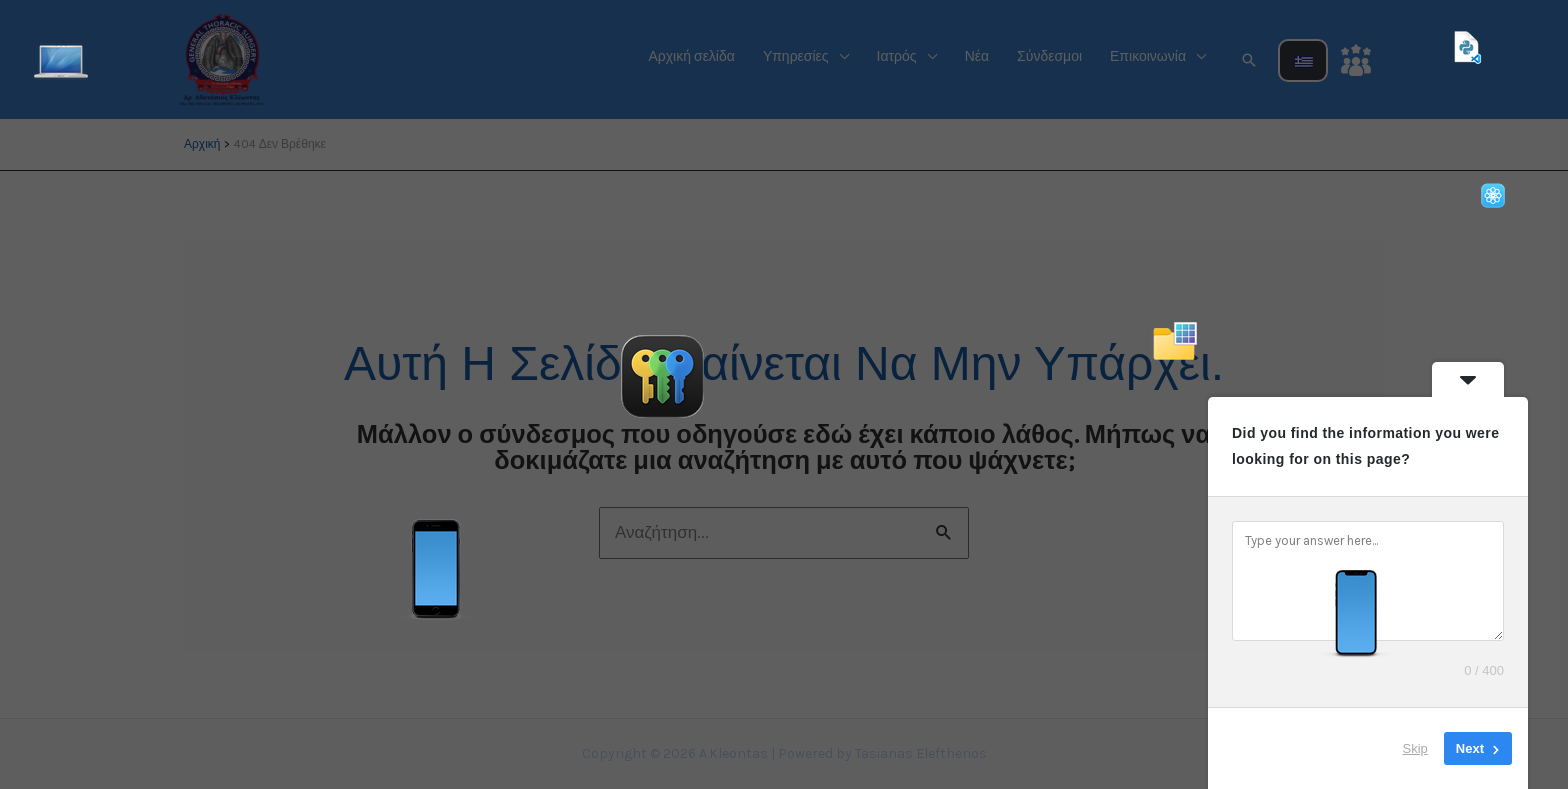 This screenshot has width=1568, height=789. Describe the element at coordinates (436, 570) in the screenshot. I see `connect or sync an iPhone device` at that location.